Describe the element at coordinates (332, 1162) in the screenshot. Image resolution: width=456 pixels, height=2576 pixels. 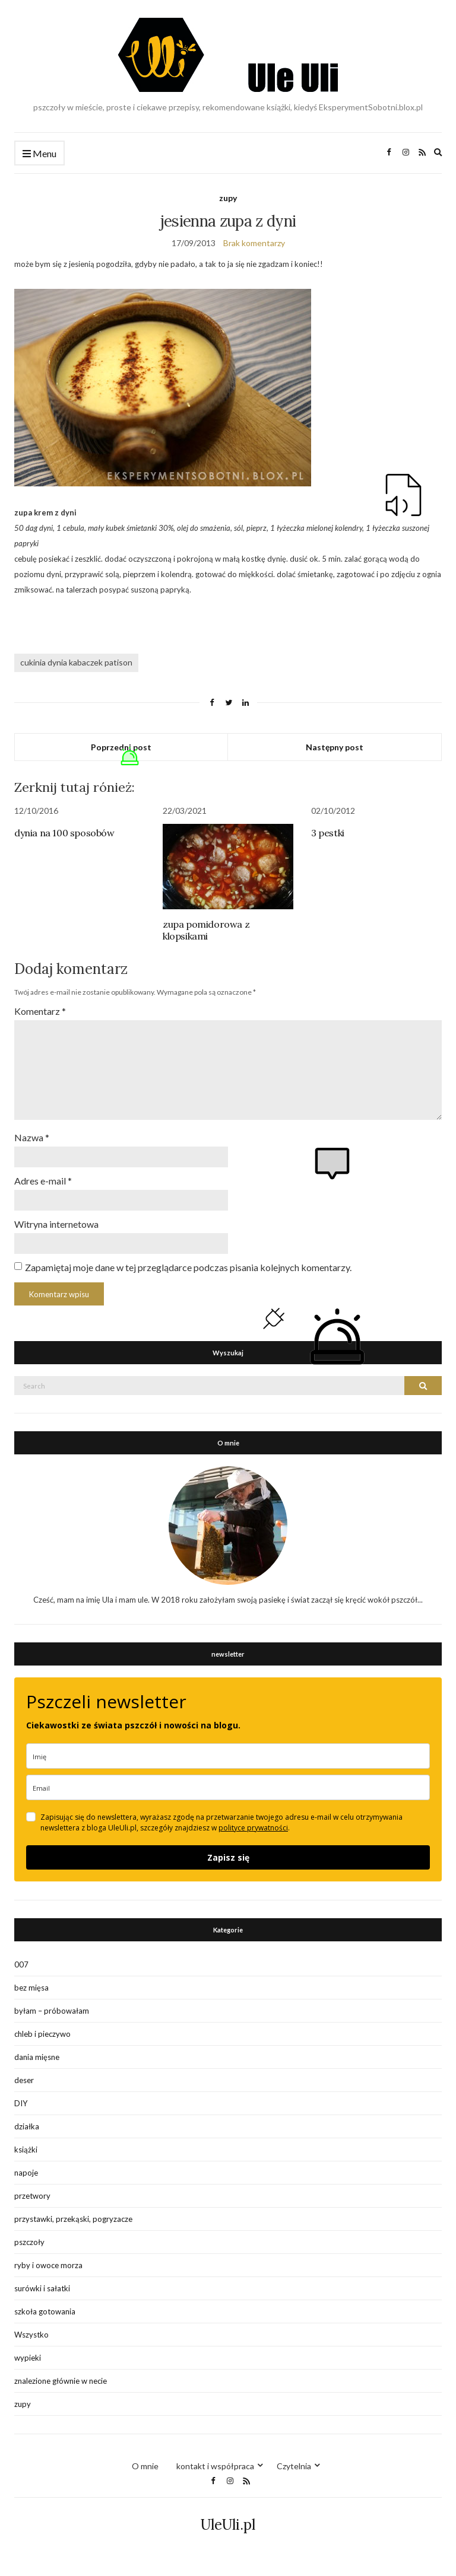
I see `open chat or messaging` at that location.